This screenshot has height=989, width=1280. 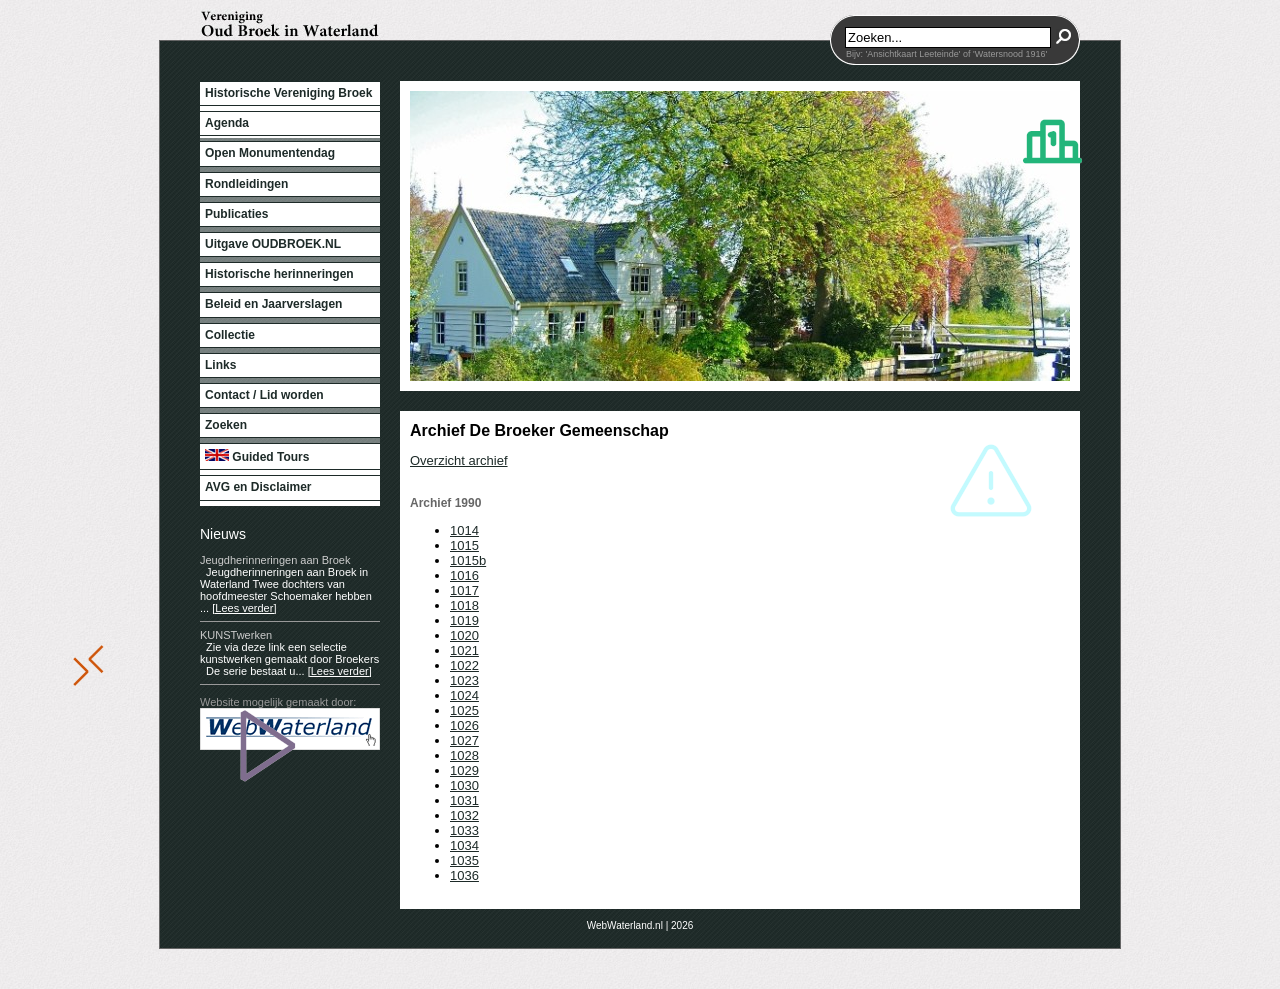 I want to click on view leaderboard rankings, so click(x=1052, y=141).